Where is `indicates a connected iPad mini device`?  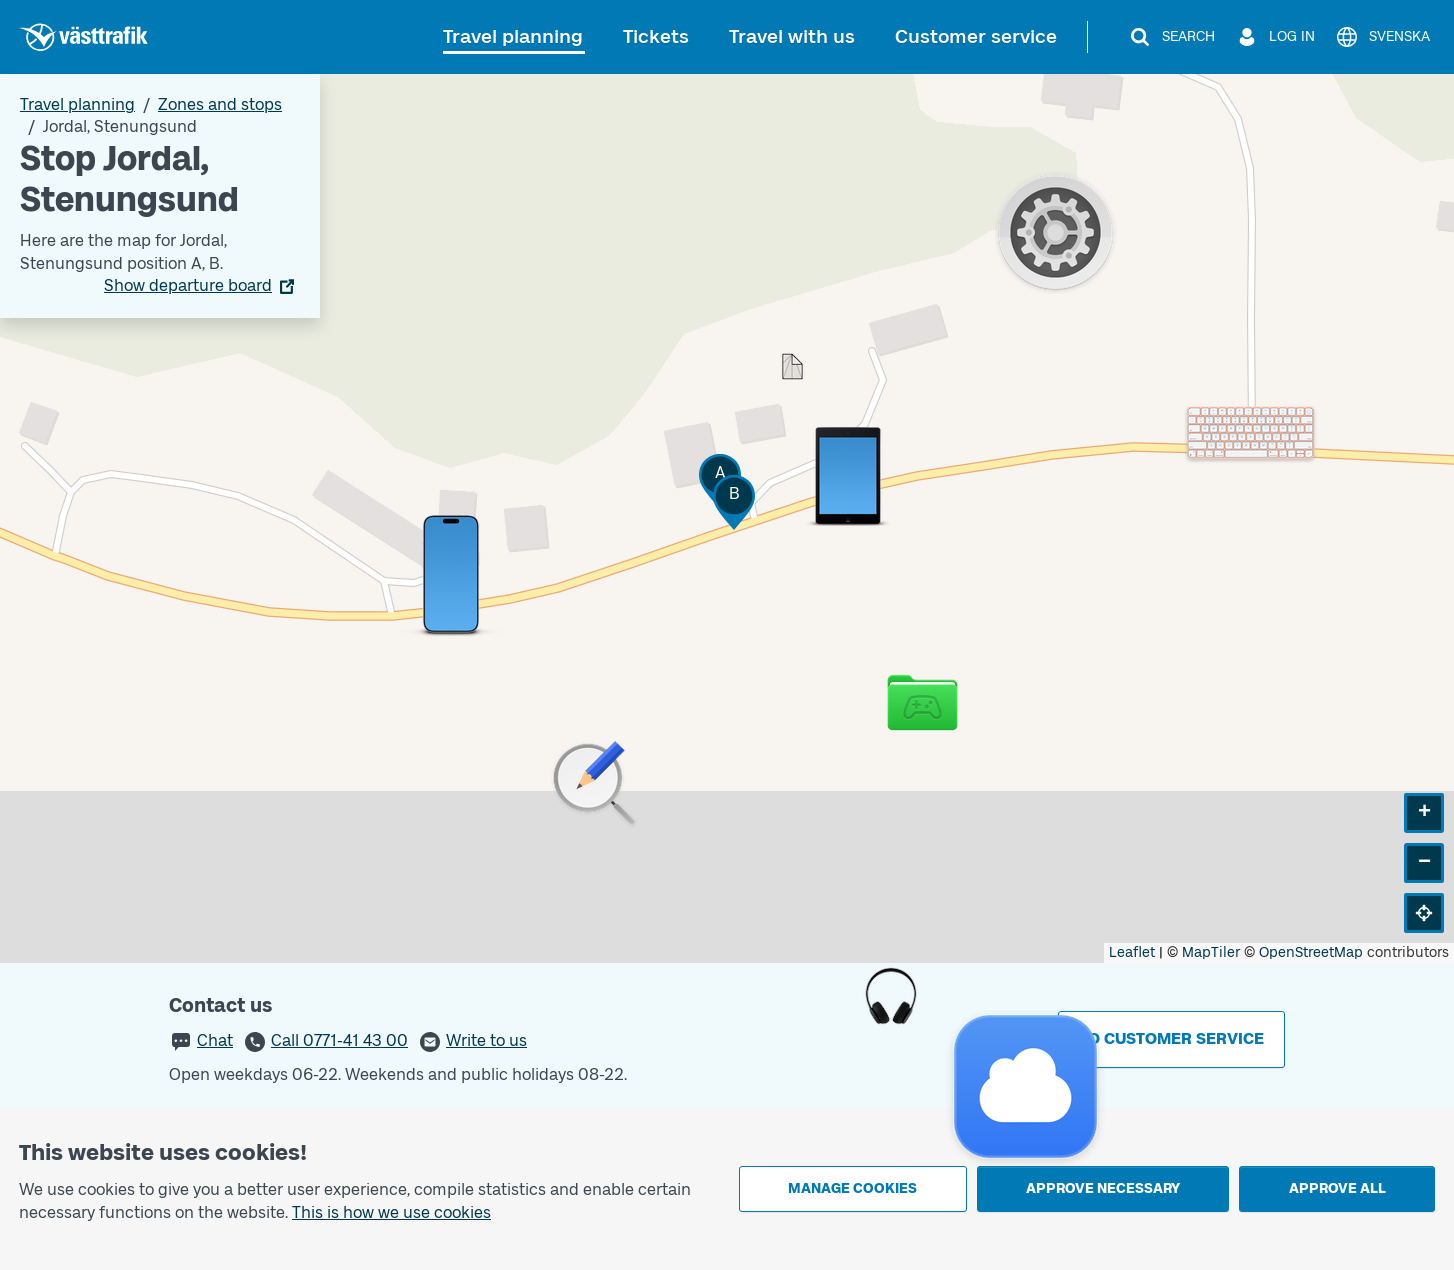 indicates a connected iPad mini device is located at coordinates (848, 467).